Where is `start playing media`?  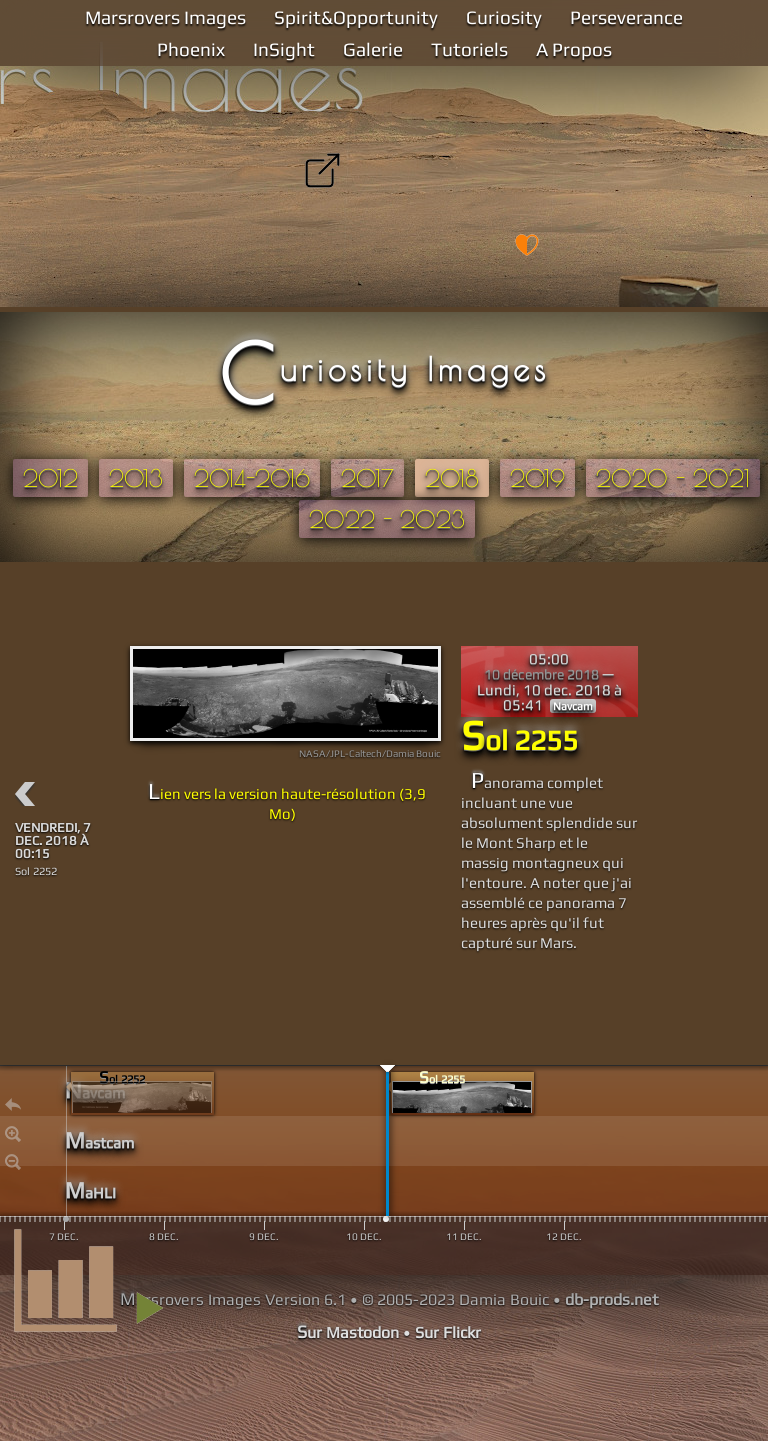
start playing media is located at coordinates (150, 1308).